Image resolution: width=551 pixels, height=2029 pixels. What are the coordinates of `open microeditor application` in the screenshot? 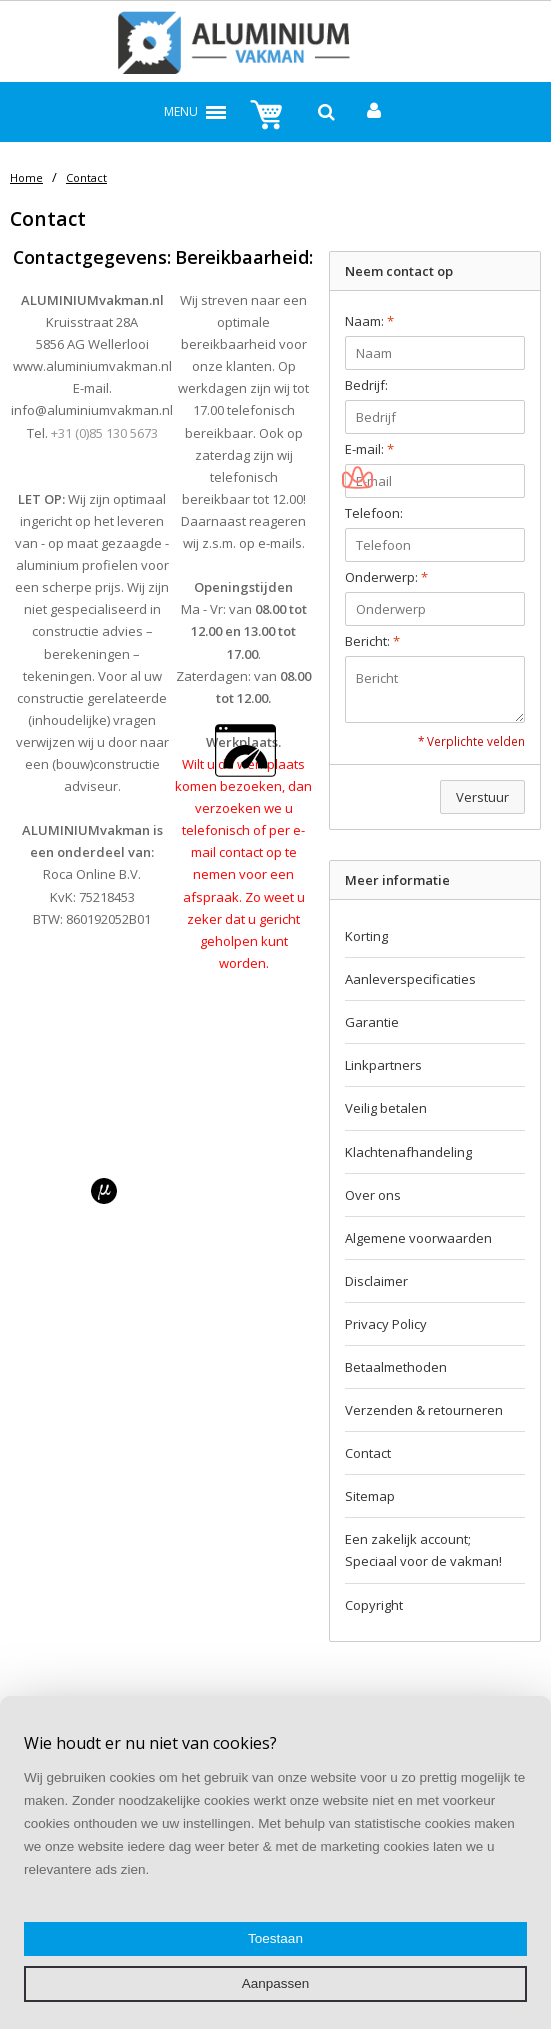 It's located at (104, 1191).